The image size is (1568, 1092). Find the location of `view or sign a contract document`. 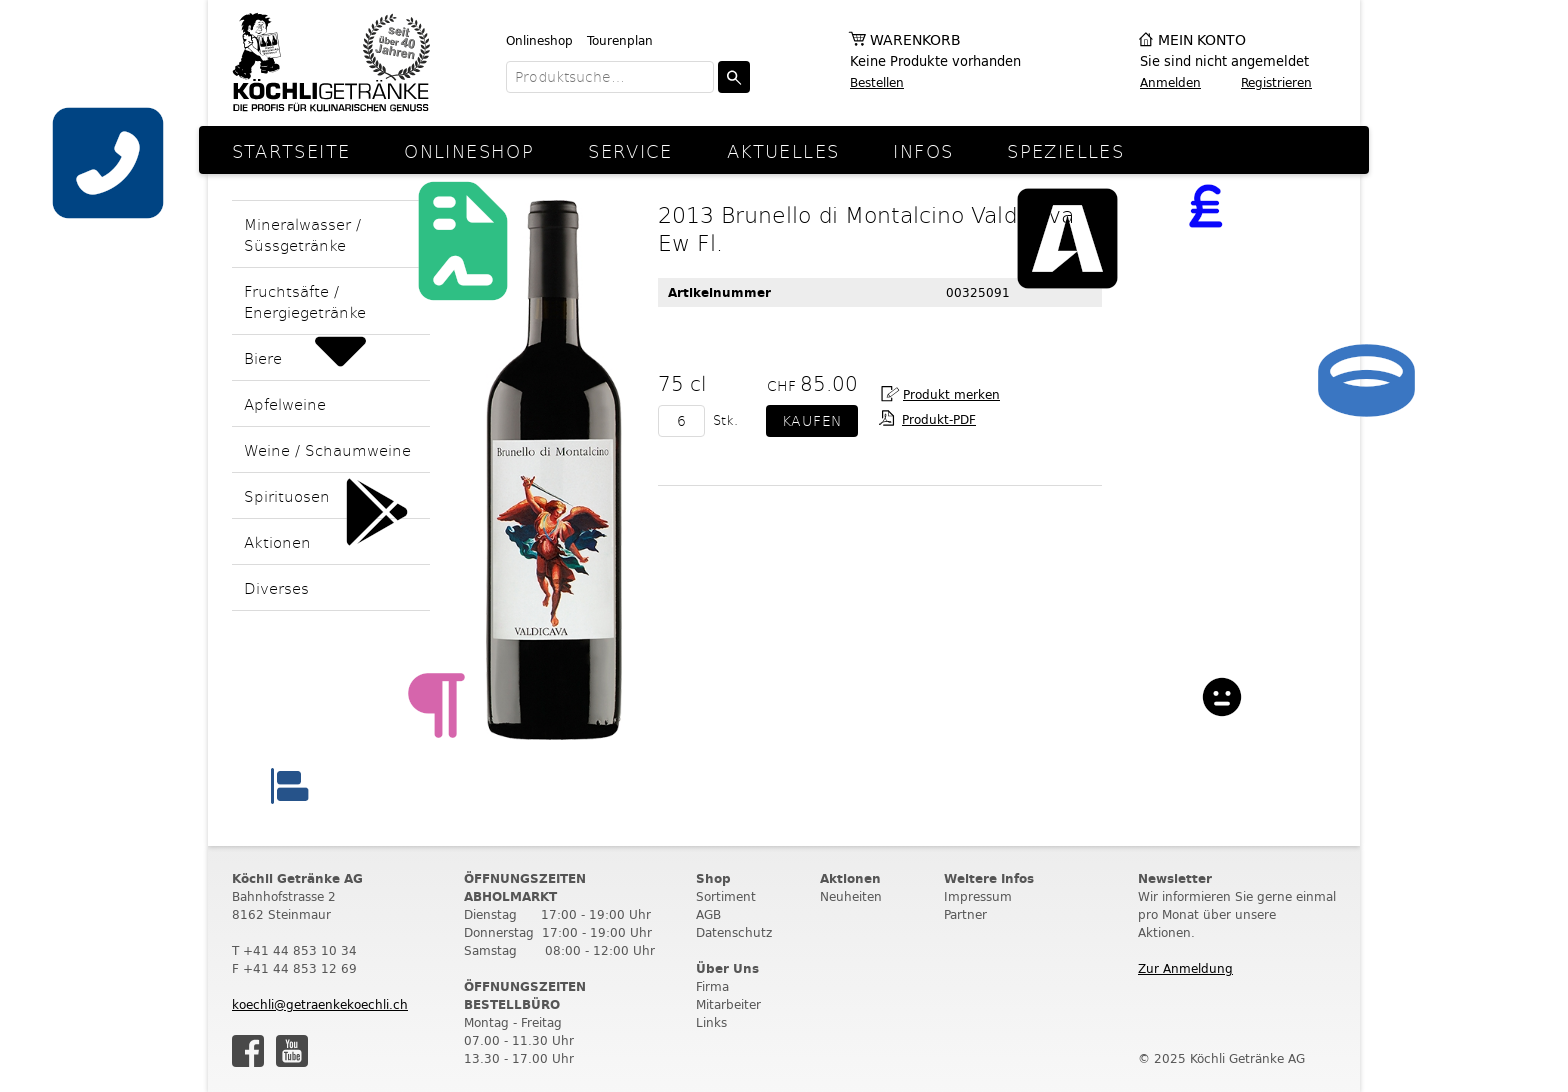

view or sign a contract document is located at coordinates (463, 241).